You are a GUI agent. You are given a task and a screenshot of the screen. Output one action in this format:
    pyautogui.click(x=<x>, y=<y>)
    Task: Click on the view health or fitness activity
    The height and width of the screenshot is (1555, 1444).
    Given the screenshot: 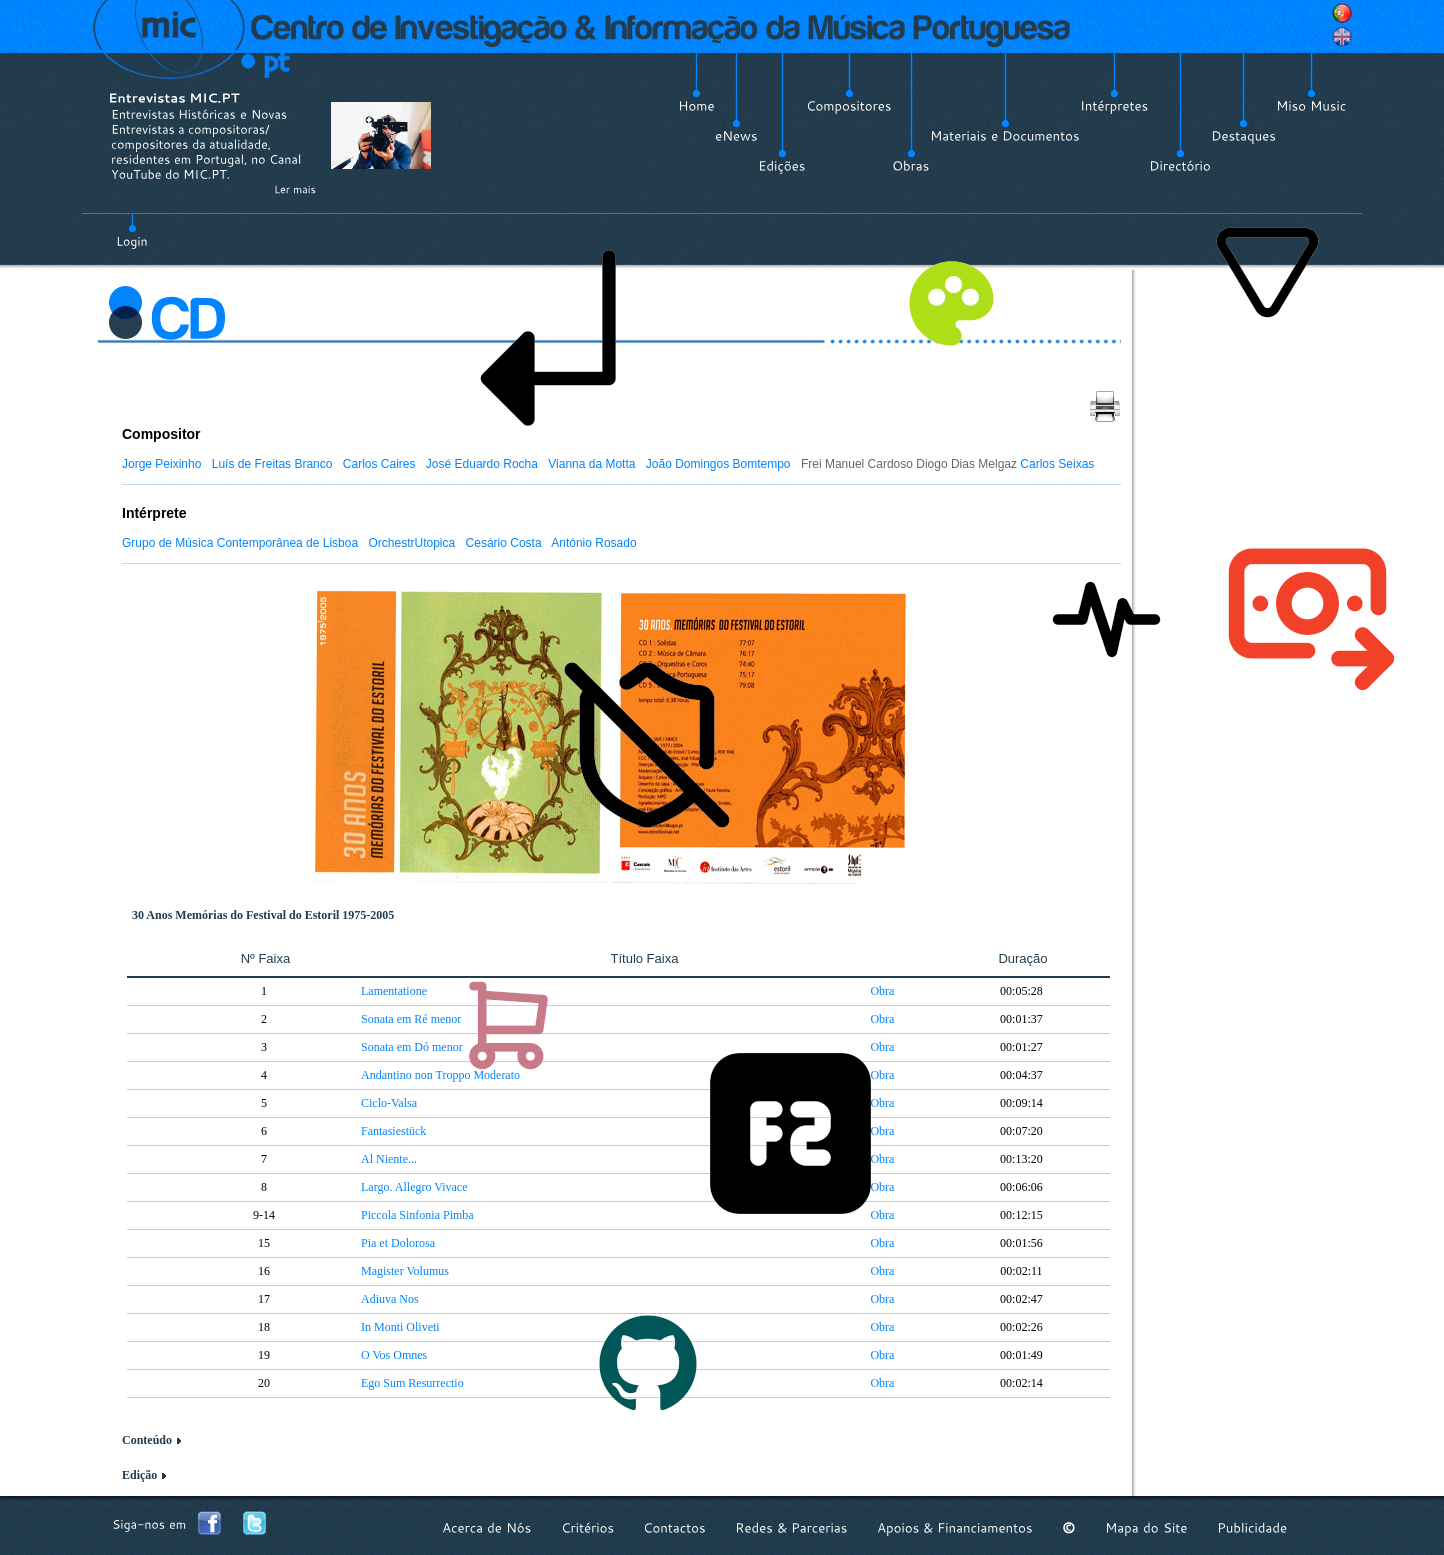 What is the action you would take?
    pyautogui.click(x=1106, y=619)
    